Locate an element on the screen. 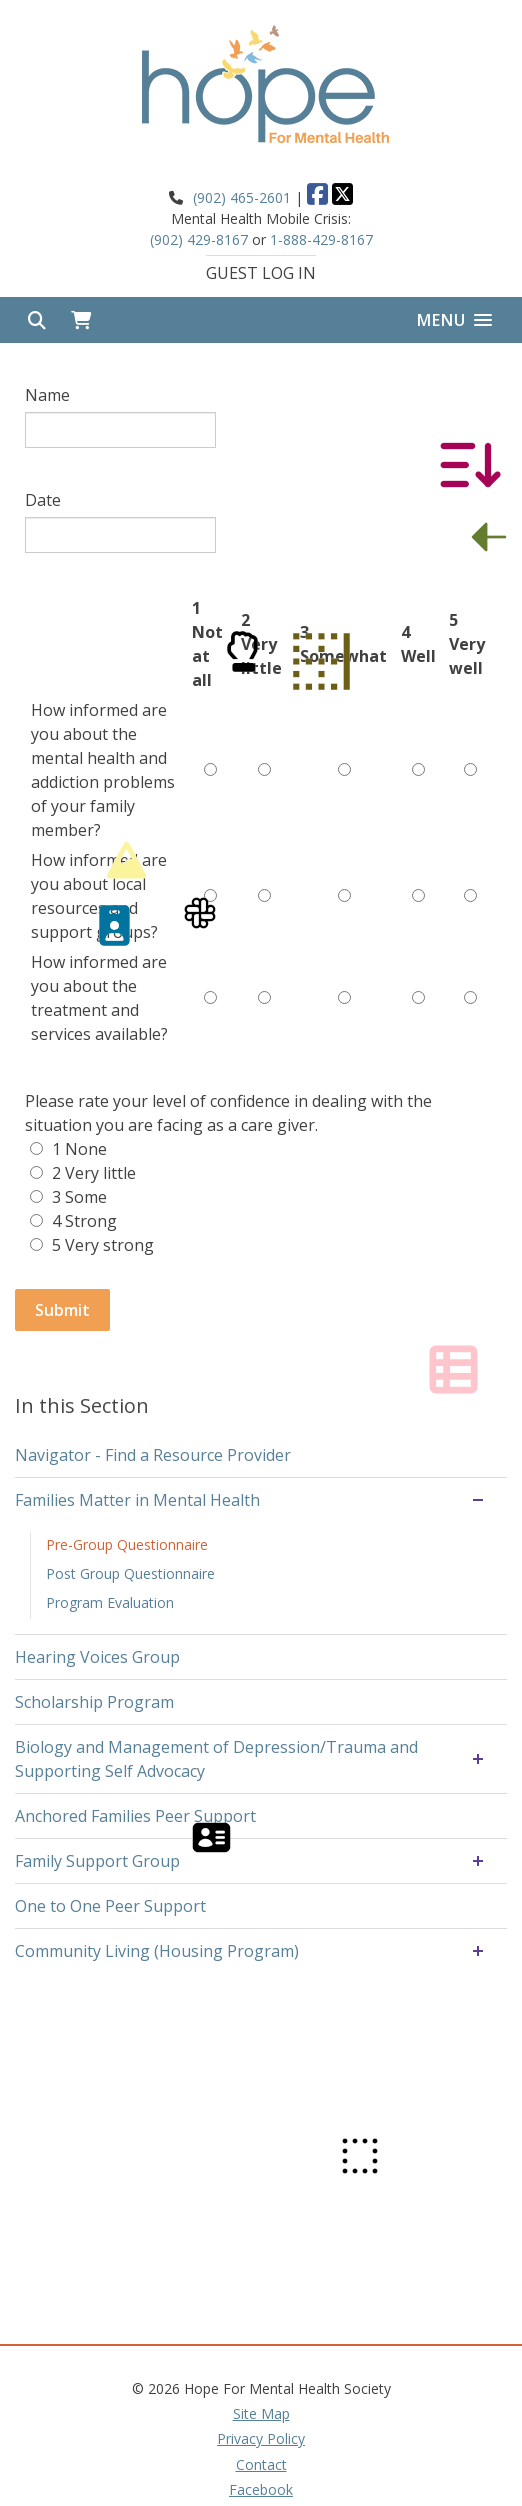 The width and height of the screenshot is (522, 2506). view user identification or profile badge is located at coordinates (114, 925).